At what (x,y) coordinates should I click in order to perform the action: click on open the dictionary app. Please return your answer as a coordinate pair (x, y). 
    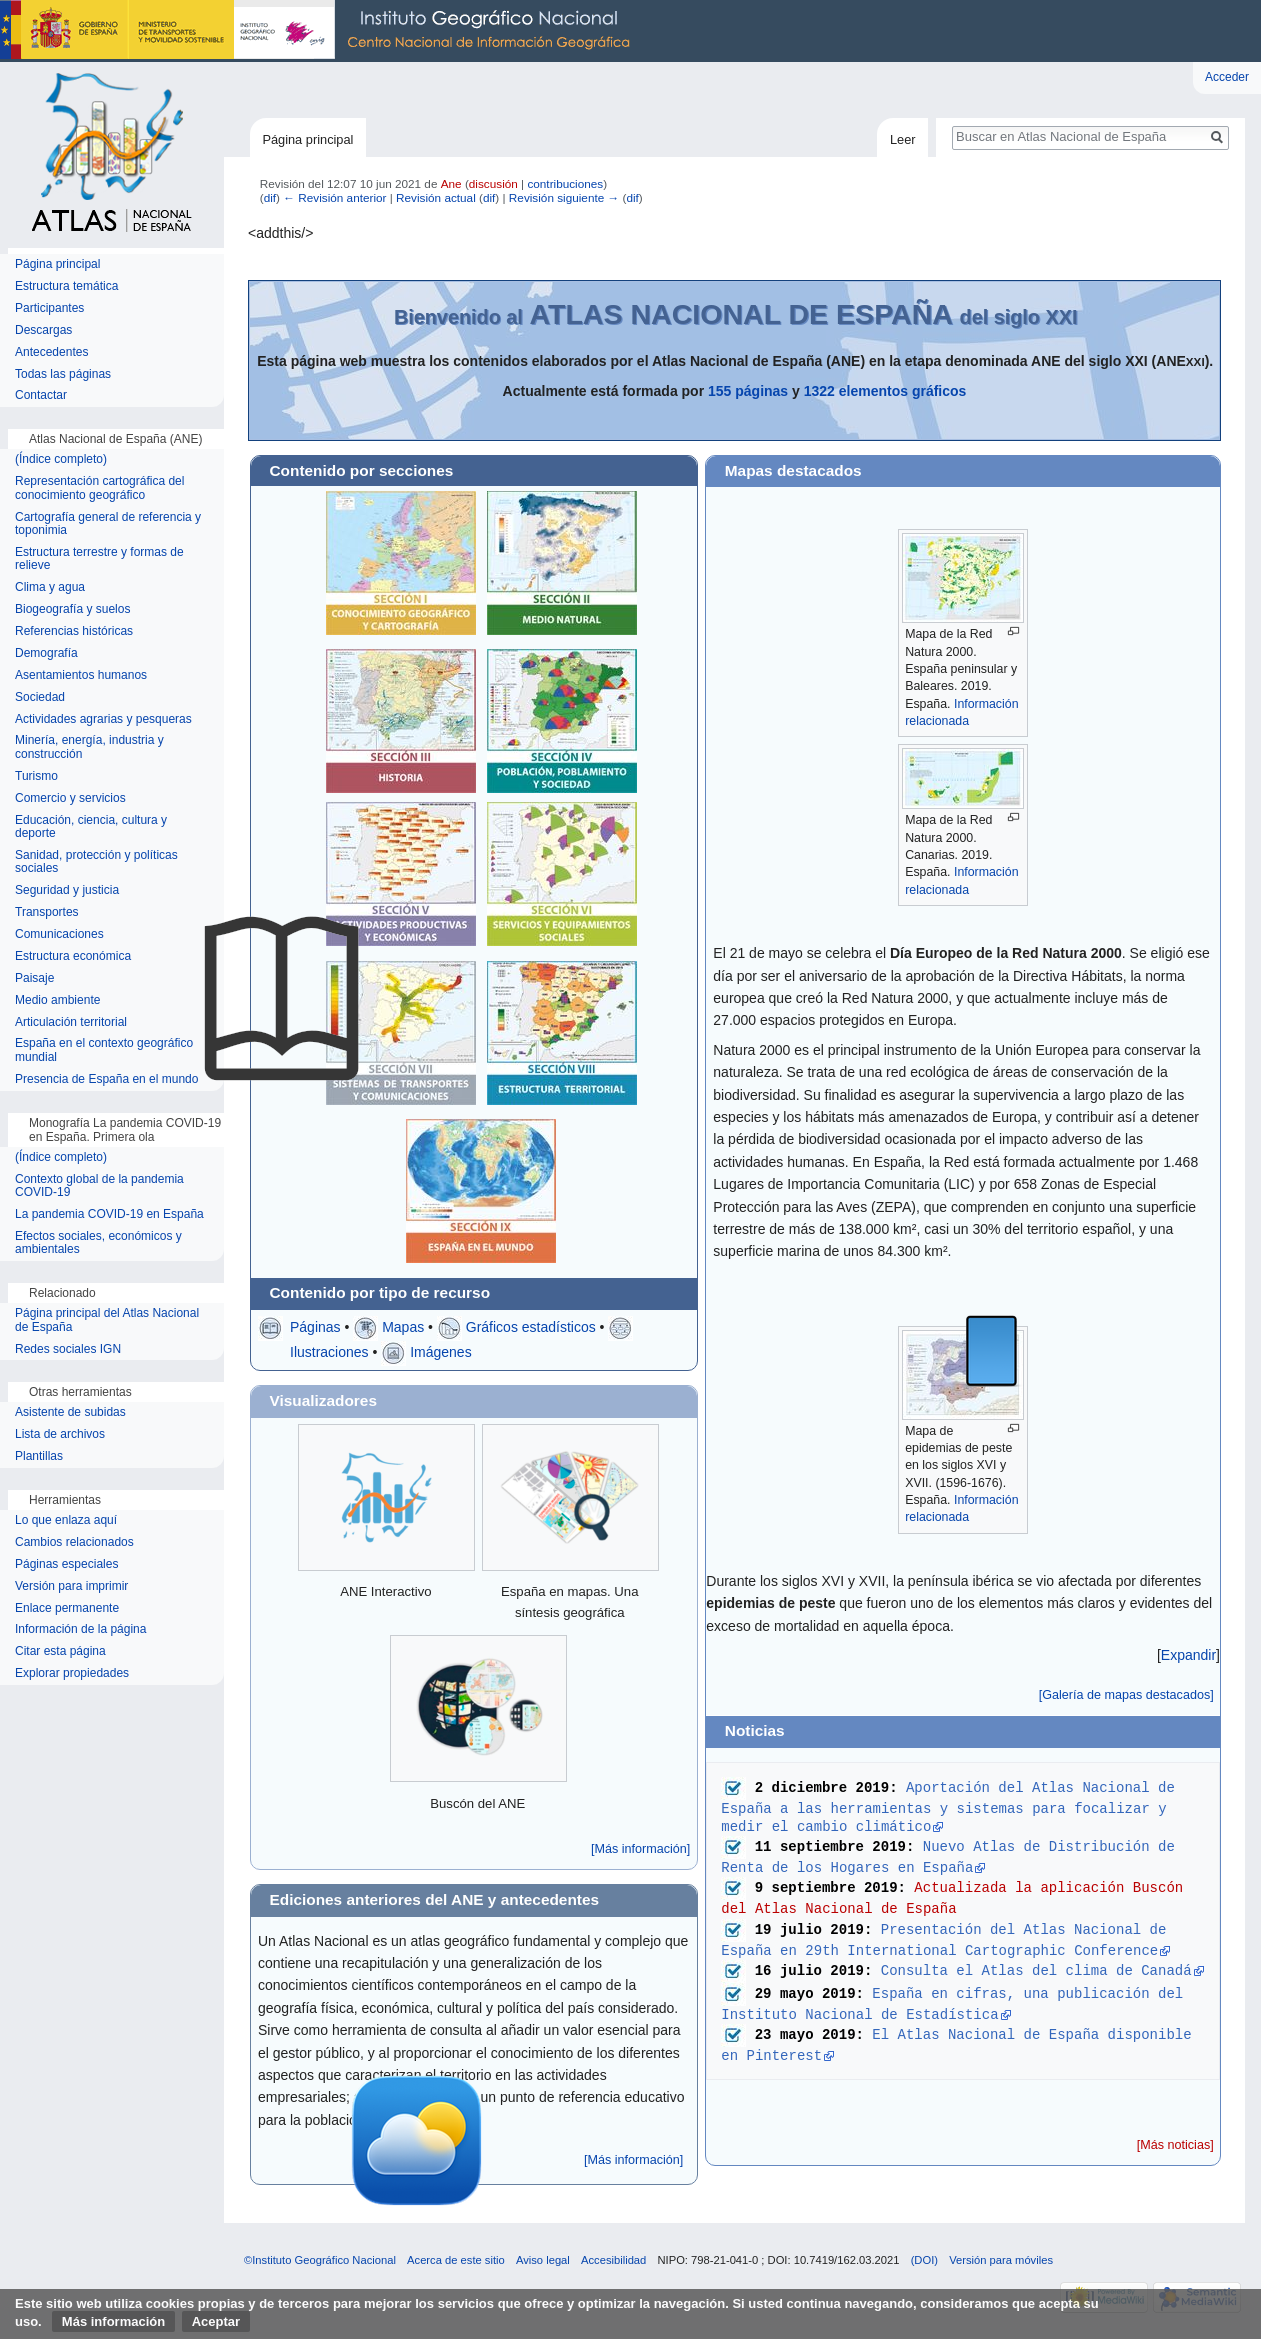
    Looking at the image, I should click on (287, 997).